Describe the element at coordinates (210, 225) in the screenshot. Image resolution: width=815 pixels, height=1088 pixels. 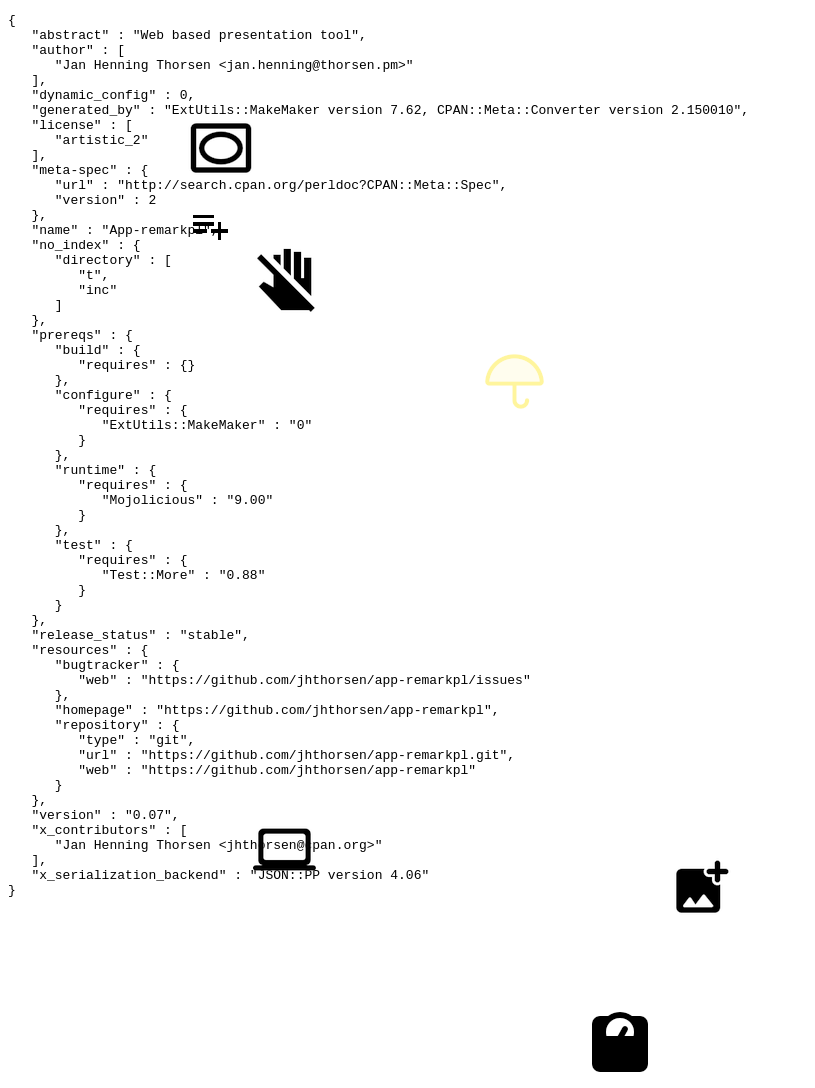
I see `add a new item to your playlist` at that location.